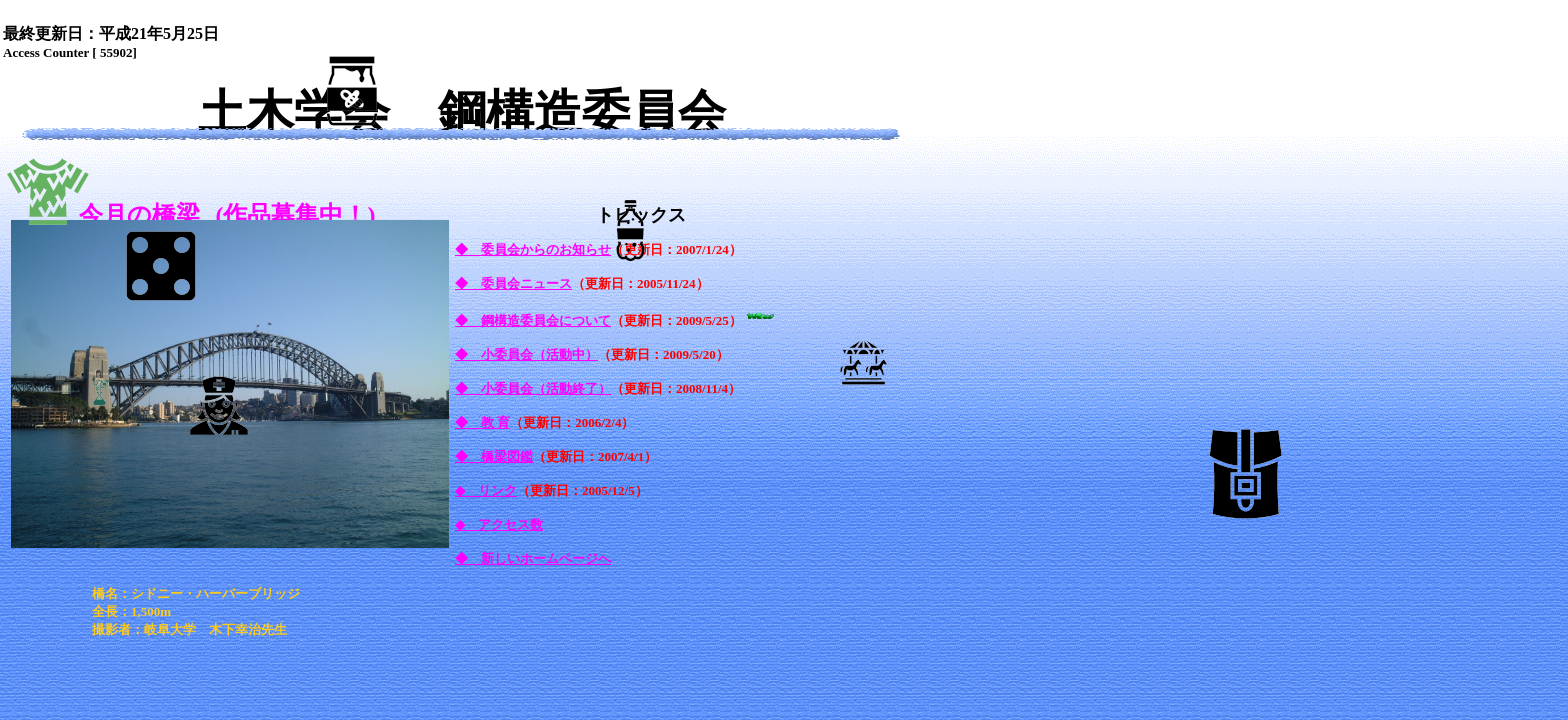  I want to click on honey or jam item in a game inventory, so click(352, 91).